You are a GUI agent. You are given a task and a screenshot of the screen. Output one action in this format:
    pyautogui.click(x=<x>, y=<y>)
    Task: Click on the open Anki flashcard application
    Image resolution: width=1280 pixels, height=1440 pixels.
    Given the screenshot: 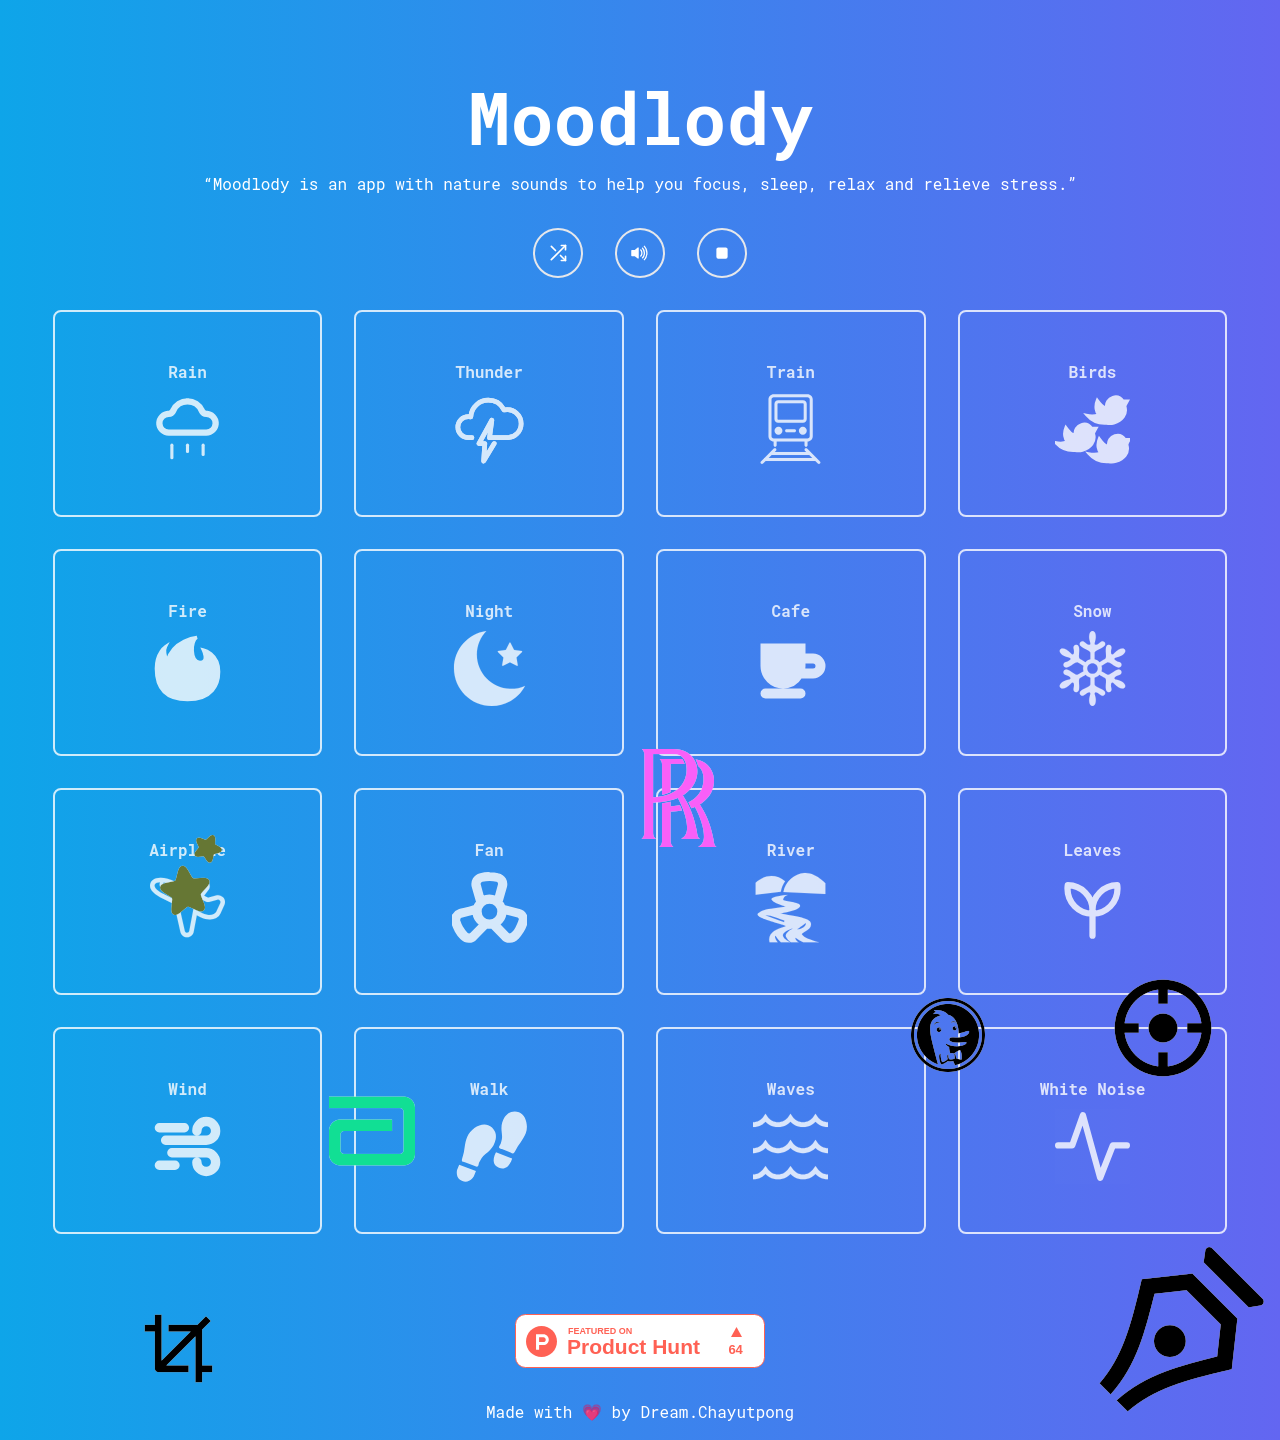 What is the action you would take?
    pyautogui.click(x=191, y=875)
    